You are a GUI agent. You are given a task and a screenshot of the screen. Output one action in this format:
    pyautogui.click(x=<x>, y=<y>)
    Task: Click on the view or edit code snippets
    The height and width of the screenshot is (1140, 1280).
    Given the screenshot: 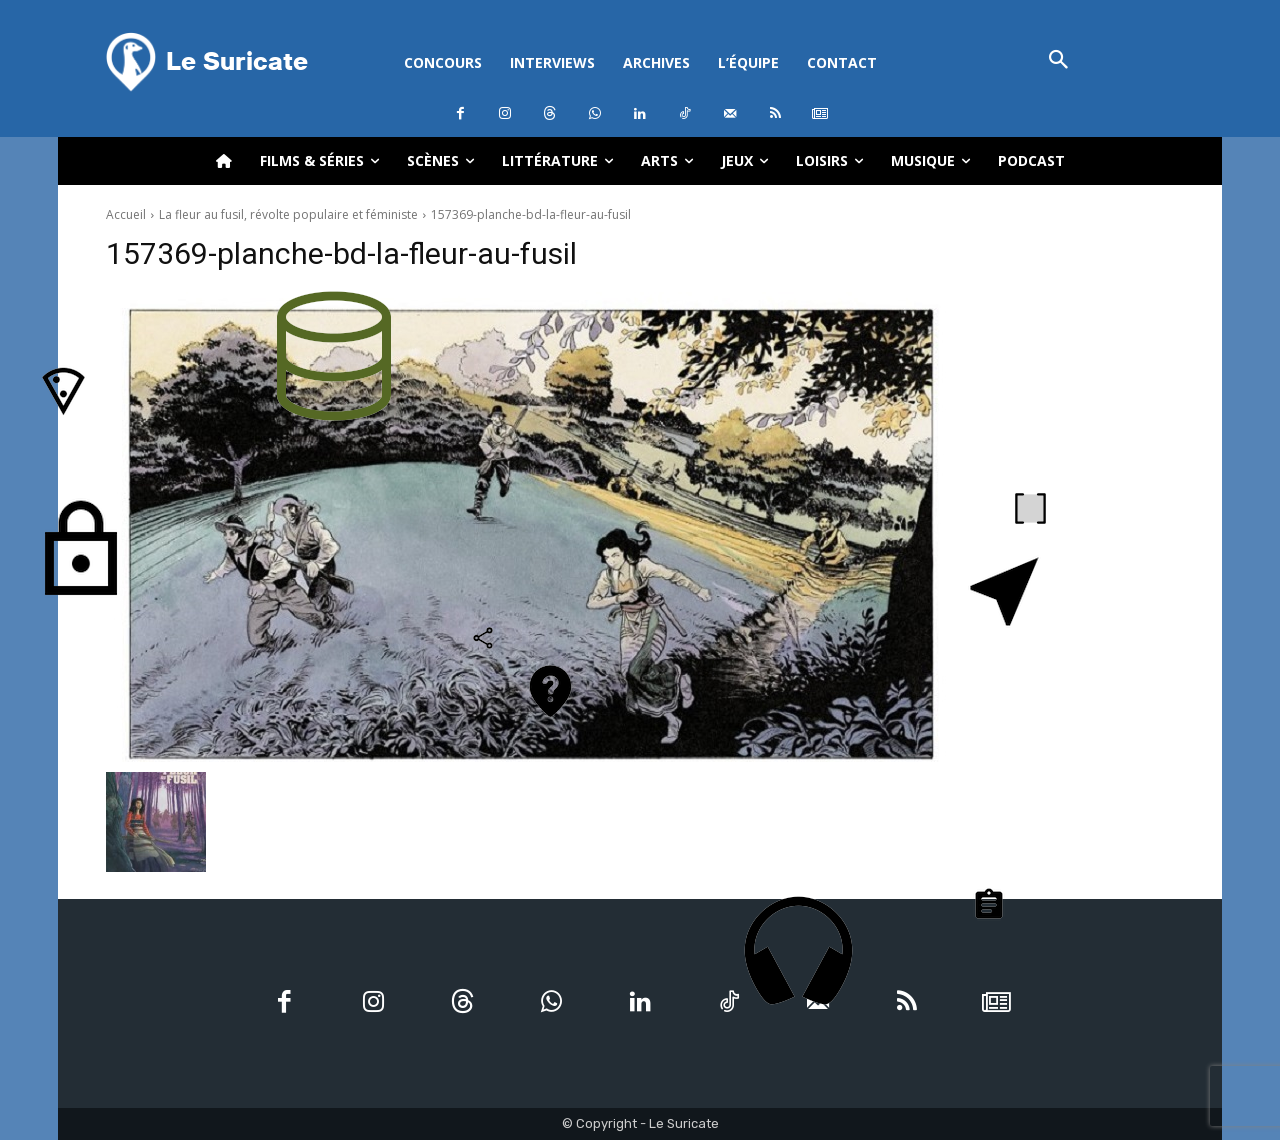 What is the action you would take?
    pyautogui.click(x=1030, y=508)
    